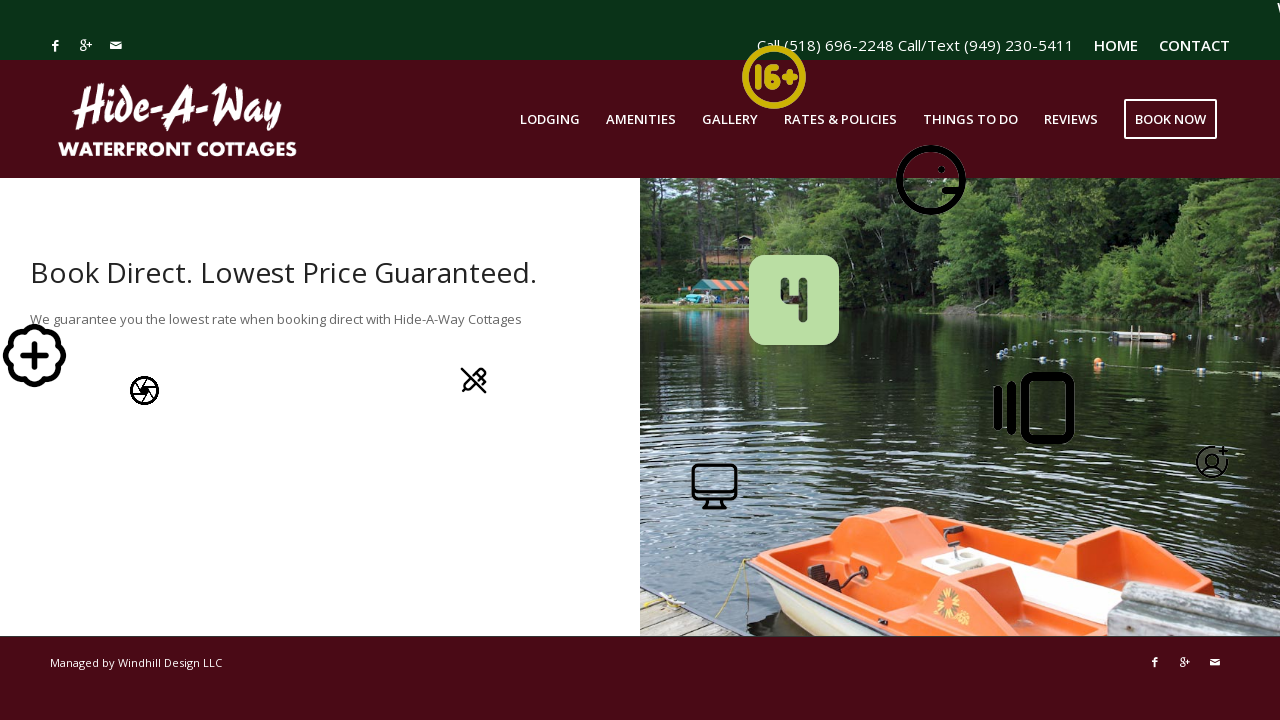  Describe the element at coordinates (34, 355) in the screenshot. I see `add a new badge or achievement` at that location.